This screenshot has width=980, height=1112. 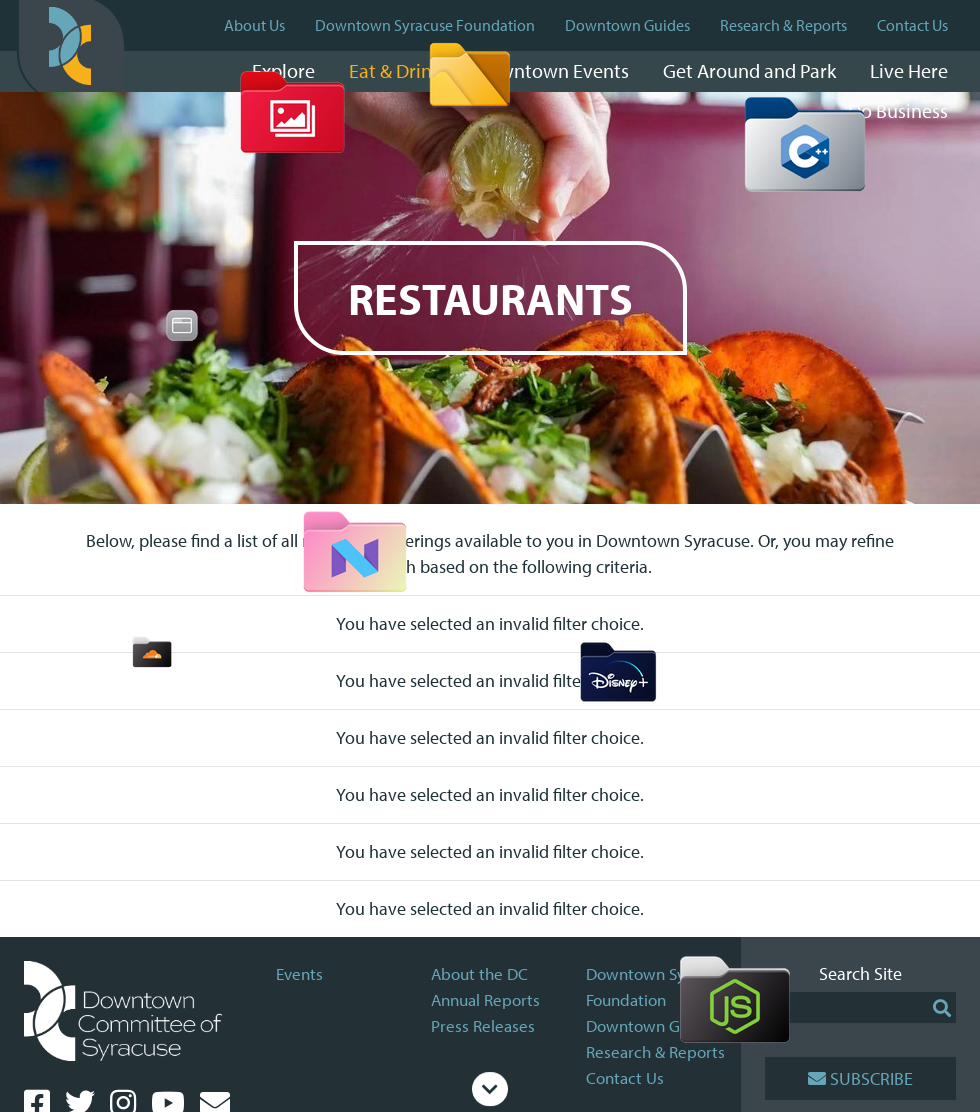 I want to click on open android nougat files folder, so click(x=354, y=554).